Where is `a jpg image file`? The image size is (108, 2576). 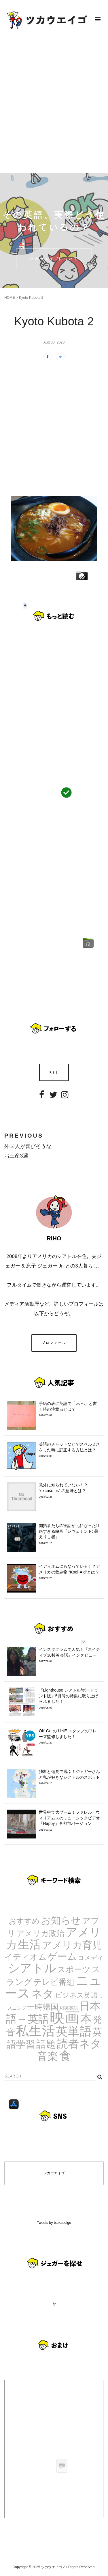
a jpg image file is located at coordinates (25, 606).